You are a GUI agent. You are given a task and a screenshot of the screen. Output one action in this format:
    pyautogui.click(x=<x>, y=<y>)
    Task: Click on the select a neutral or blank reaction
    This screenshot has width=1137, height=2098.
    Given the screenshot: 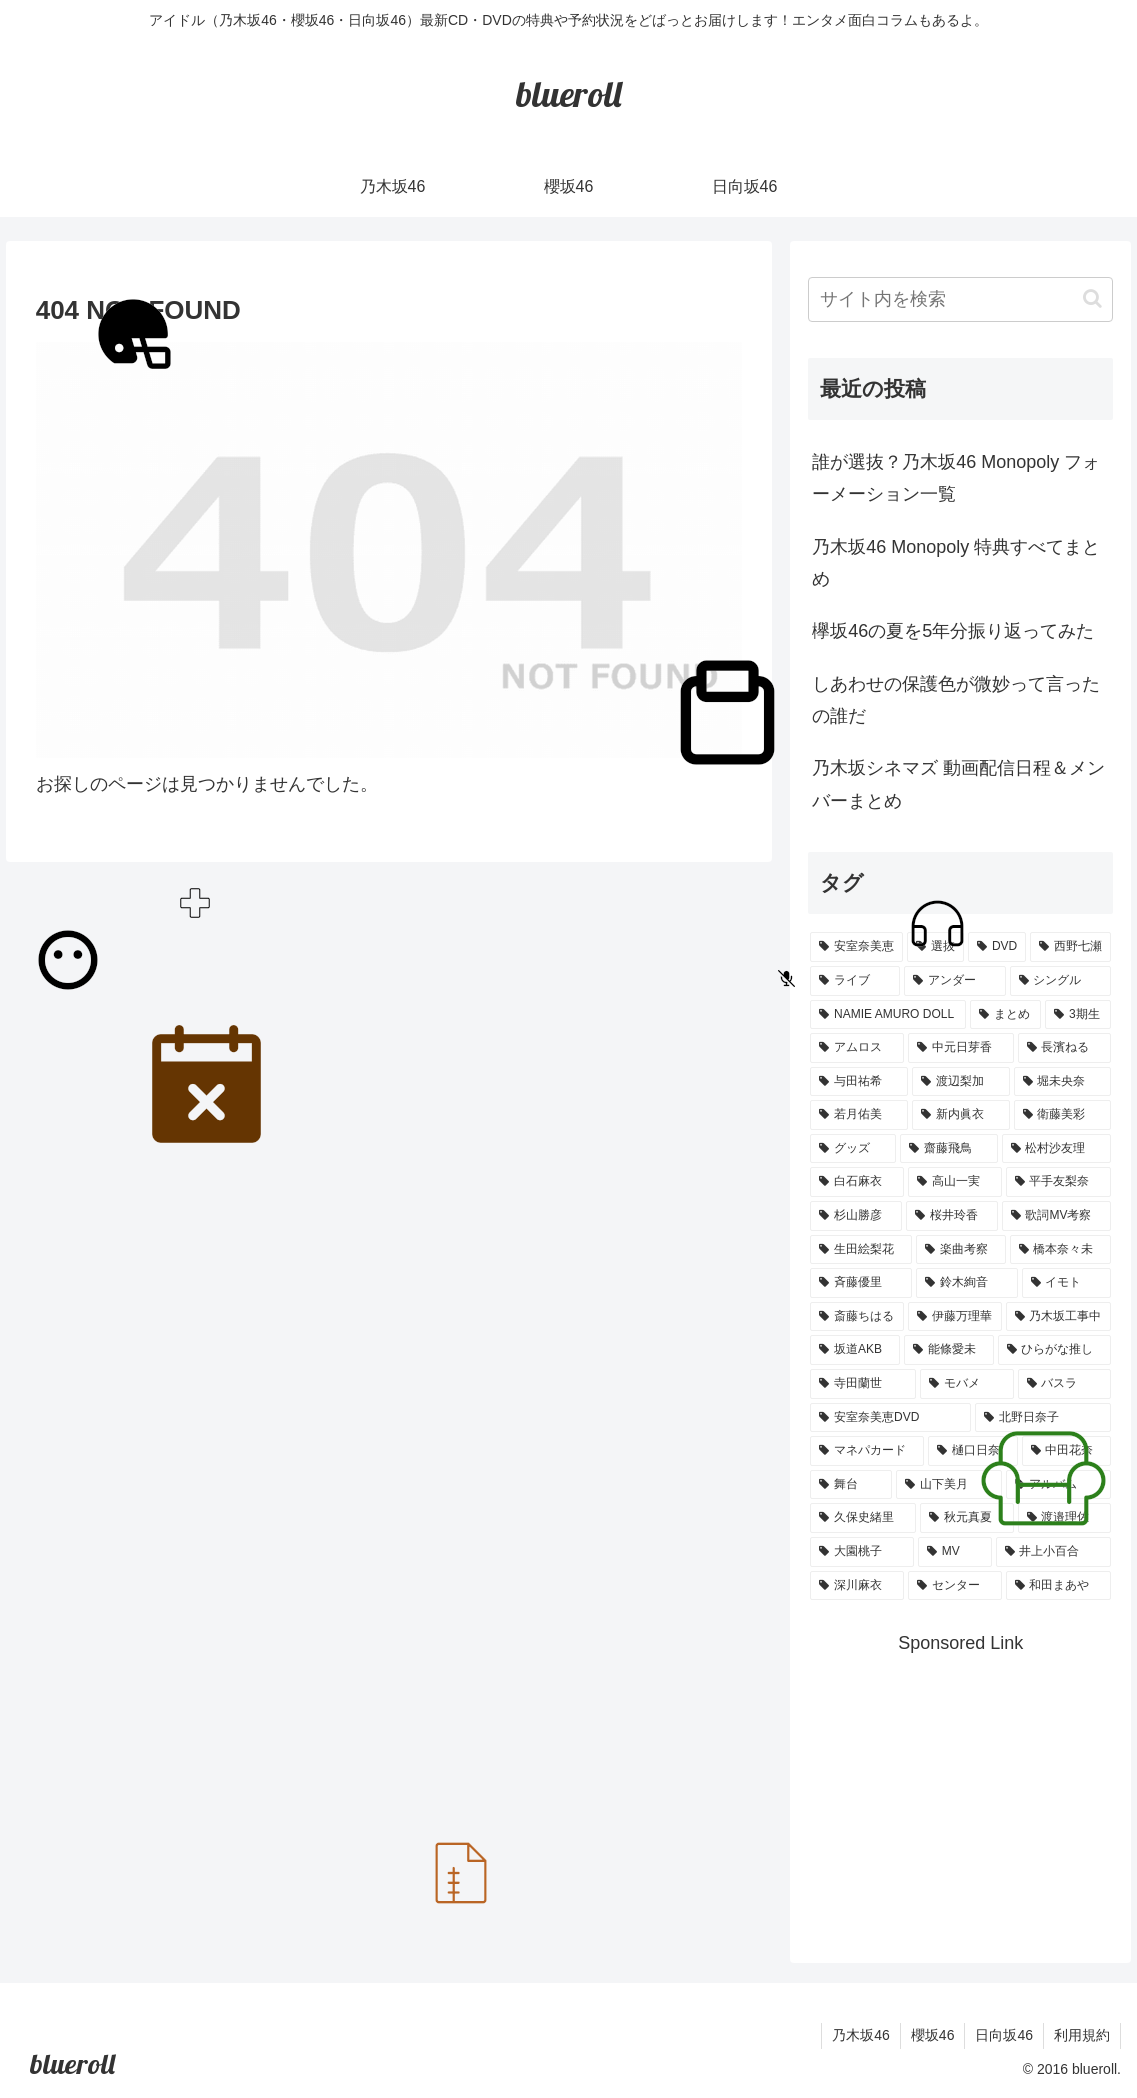 What is the action you would take?
    pyautogui.click(x=68, y=960)
    